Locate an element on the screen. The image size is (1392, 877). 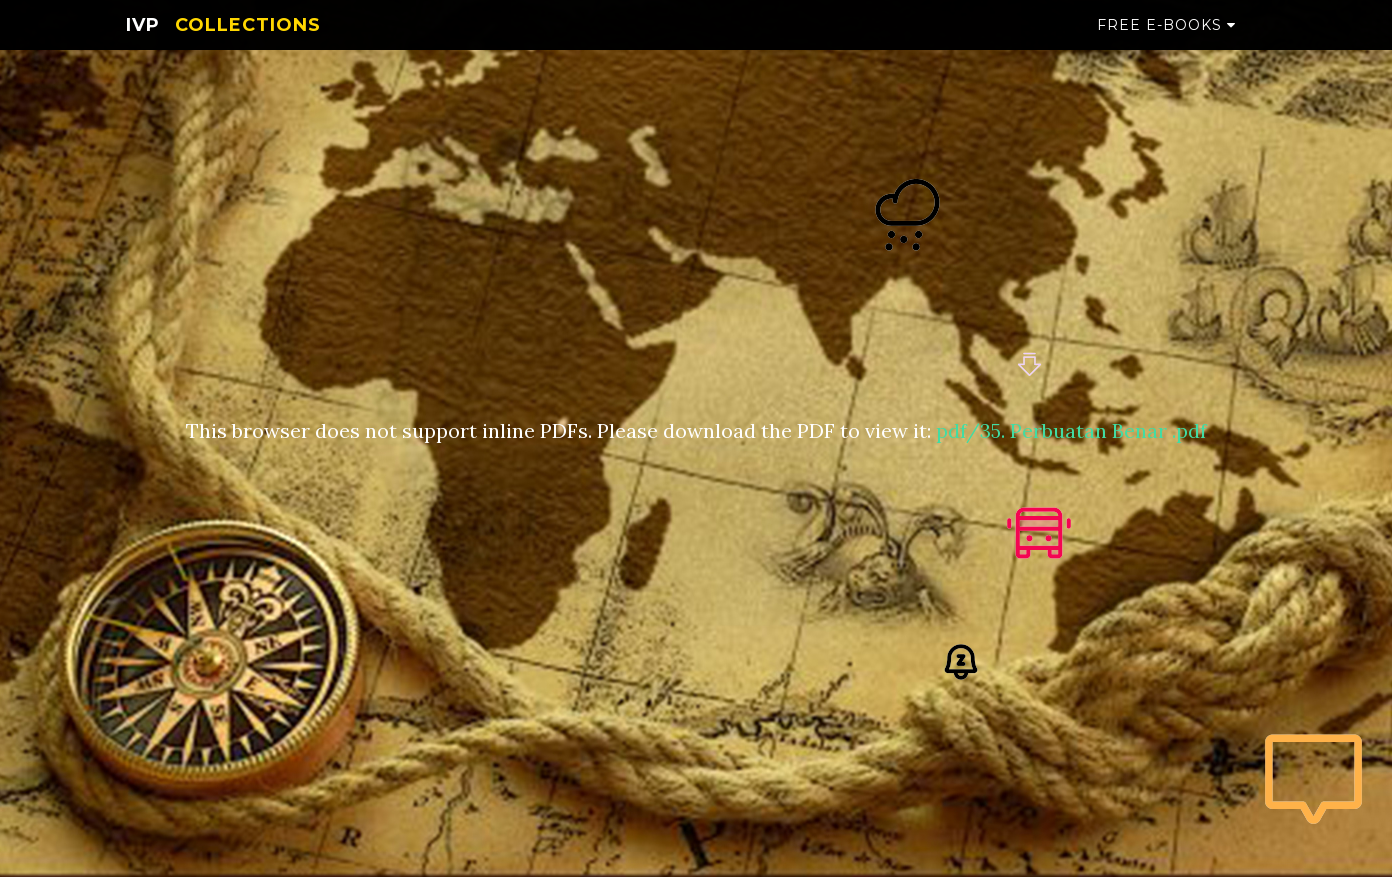
indicates snowy weather conditions is located at coordinates (907, 213).